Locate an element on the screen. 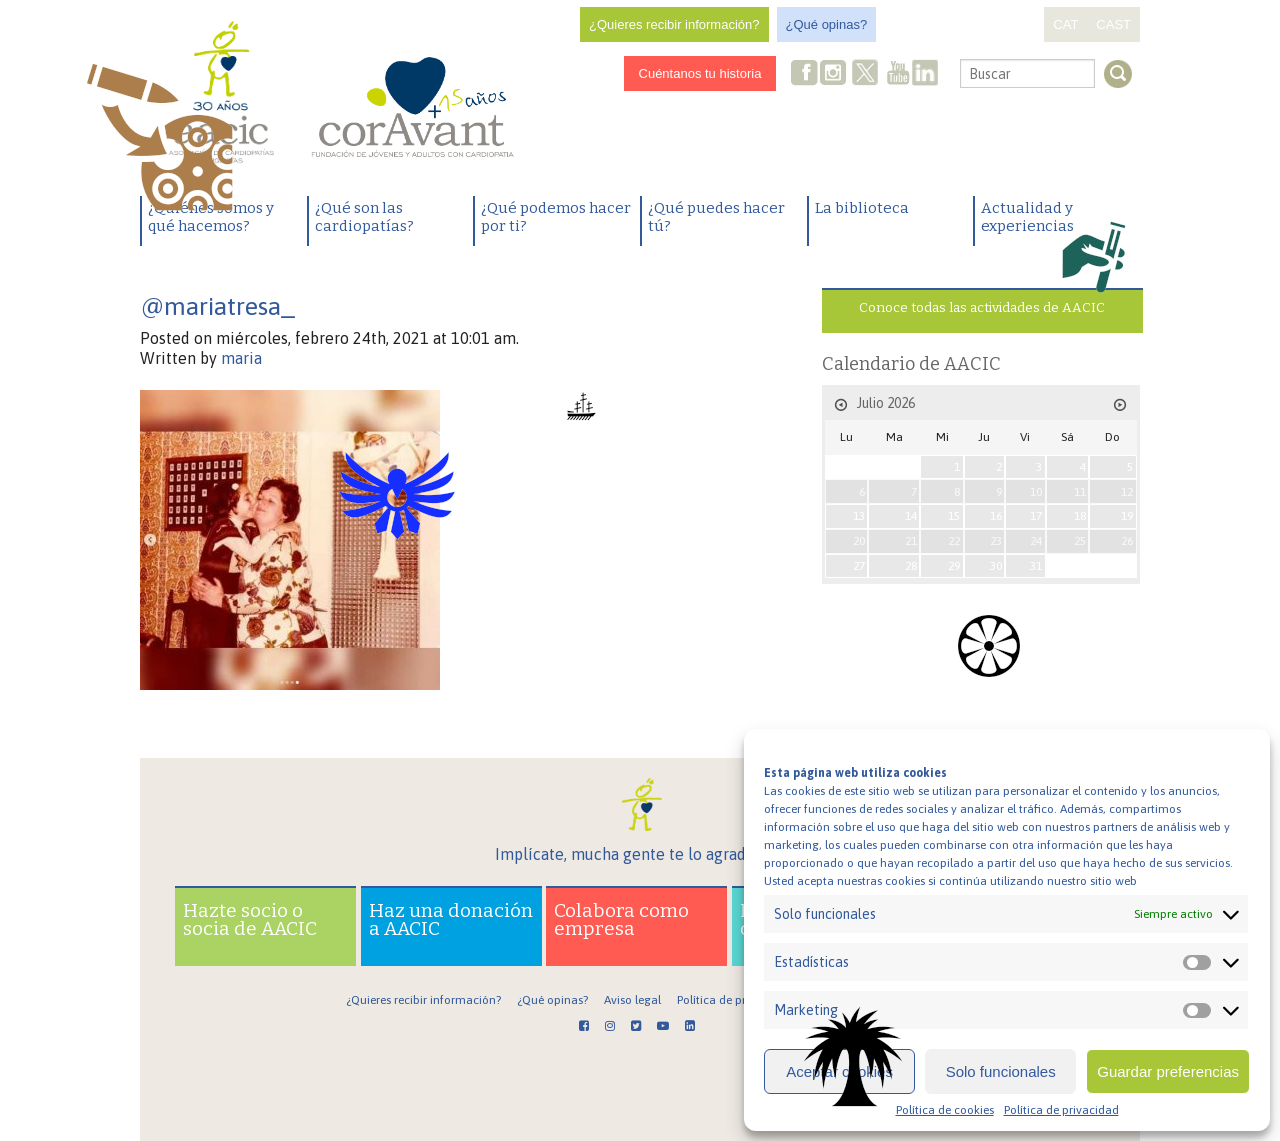  citrus fruit category in a food or grocery app is located at coordinates (989, 646).